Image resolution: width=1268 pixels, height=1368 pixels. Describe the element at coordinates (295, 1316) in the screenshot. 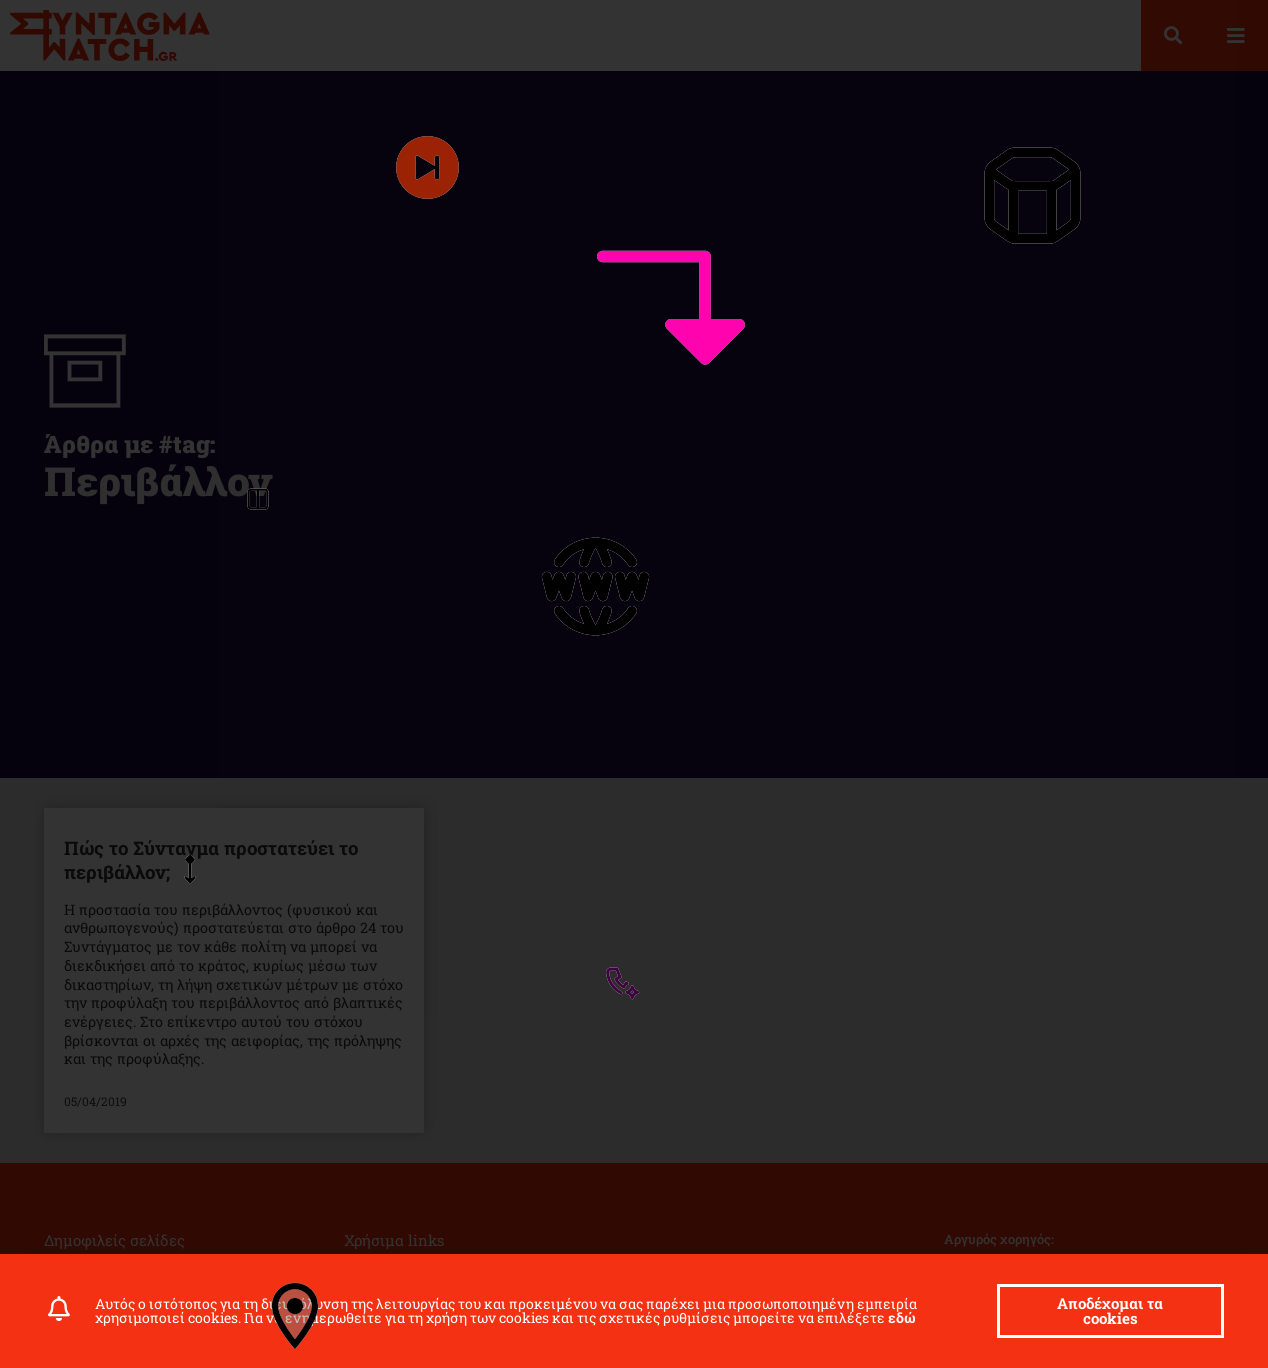

I see `view or set your current location` at that location.